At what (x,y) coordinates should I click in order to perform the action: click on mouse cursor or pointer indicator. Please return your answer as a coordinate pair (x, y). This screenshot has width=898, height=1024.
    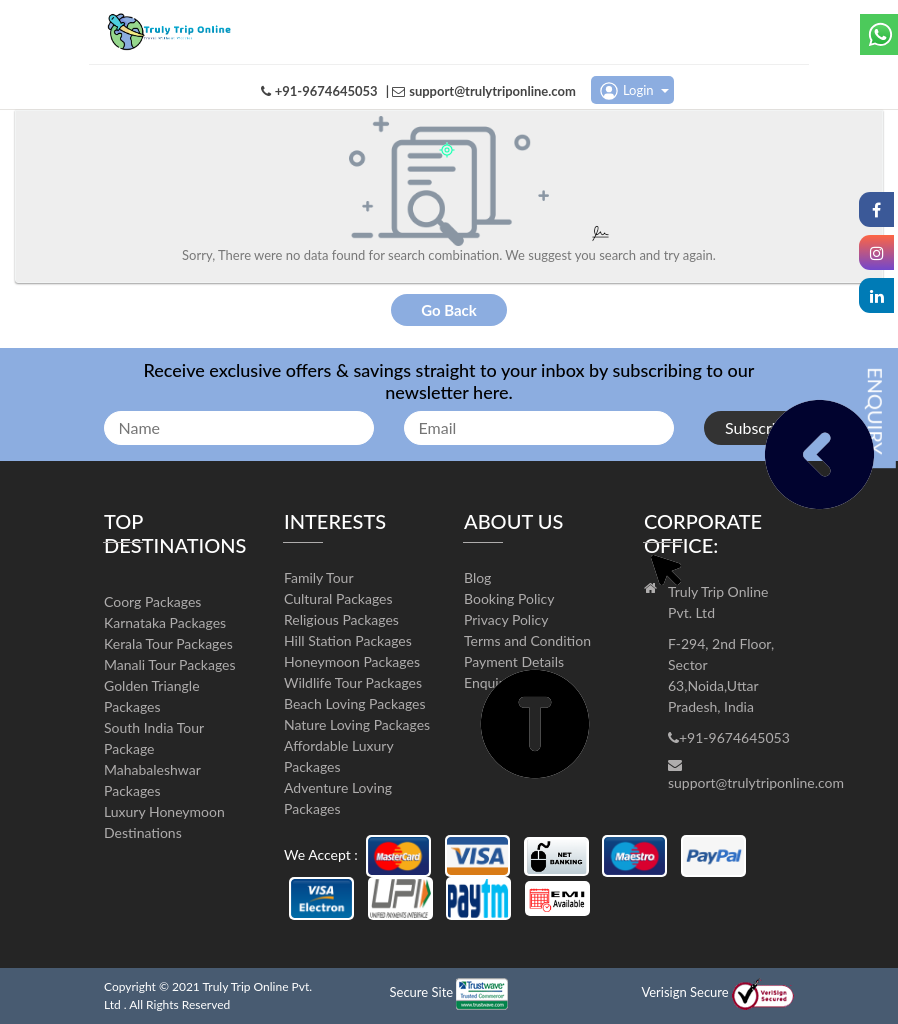
    Looking at the image, I should click on (666, 570).